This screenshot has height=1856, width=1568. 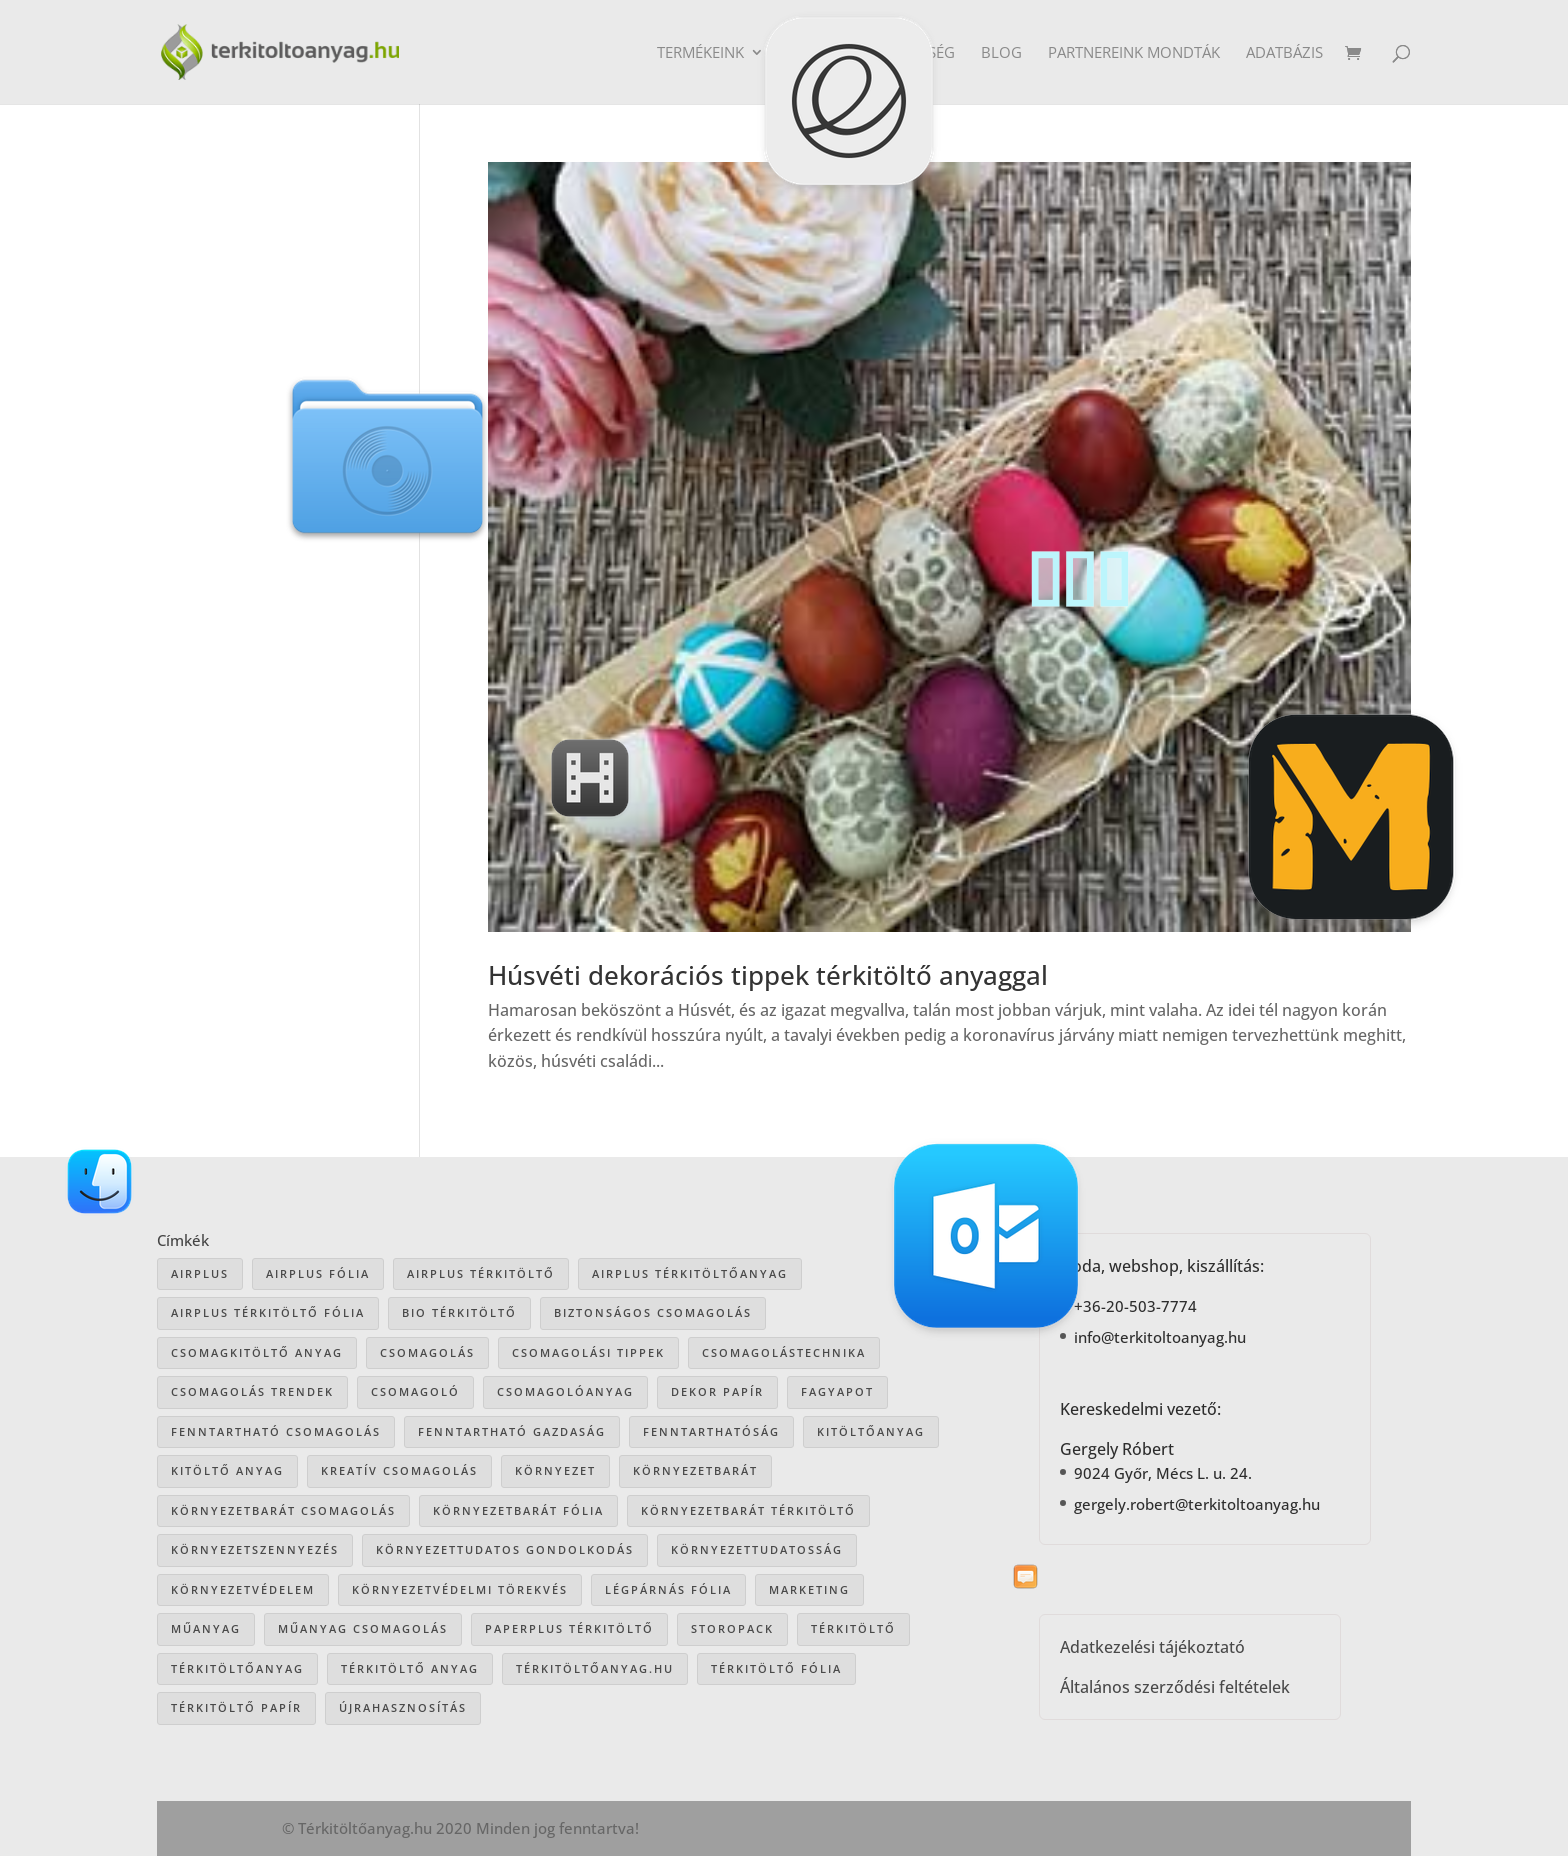 I want to click on launch elementary OS app or settings, so click(x=849, y=101).